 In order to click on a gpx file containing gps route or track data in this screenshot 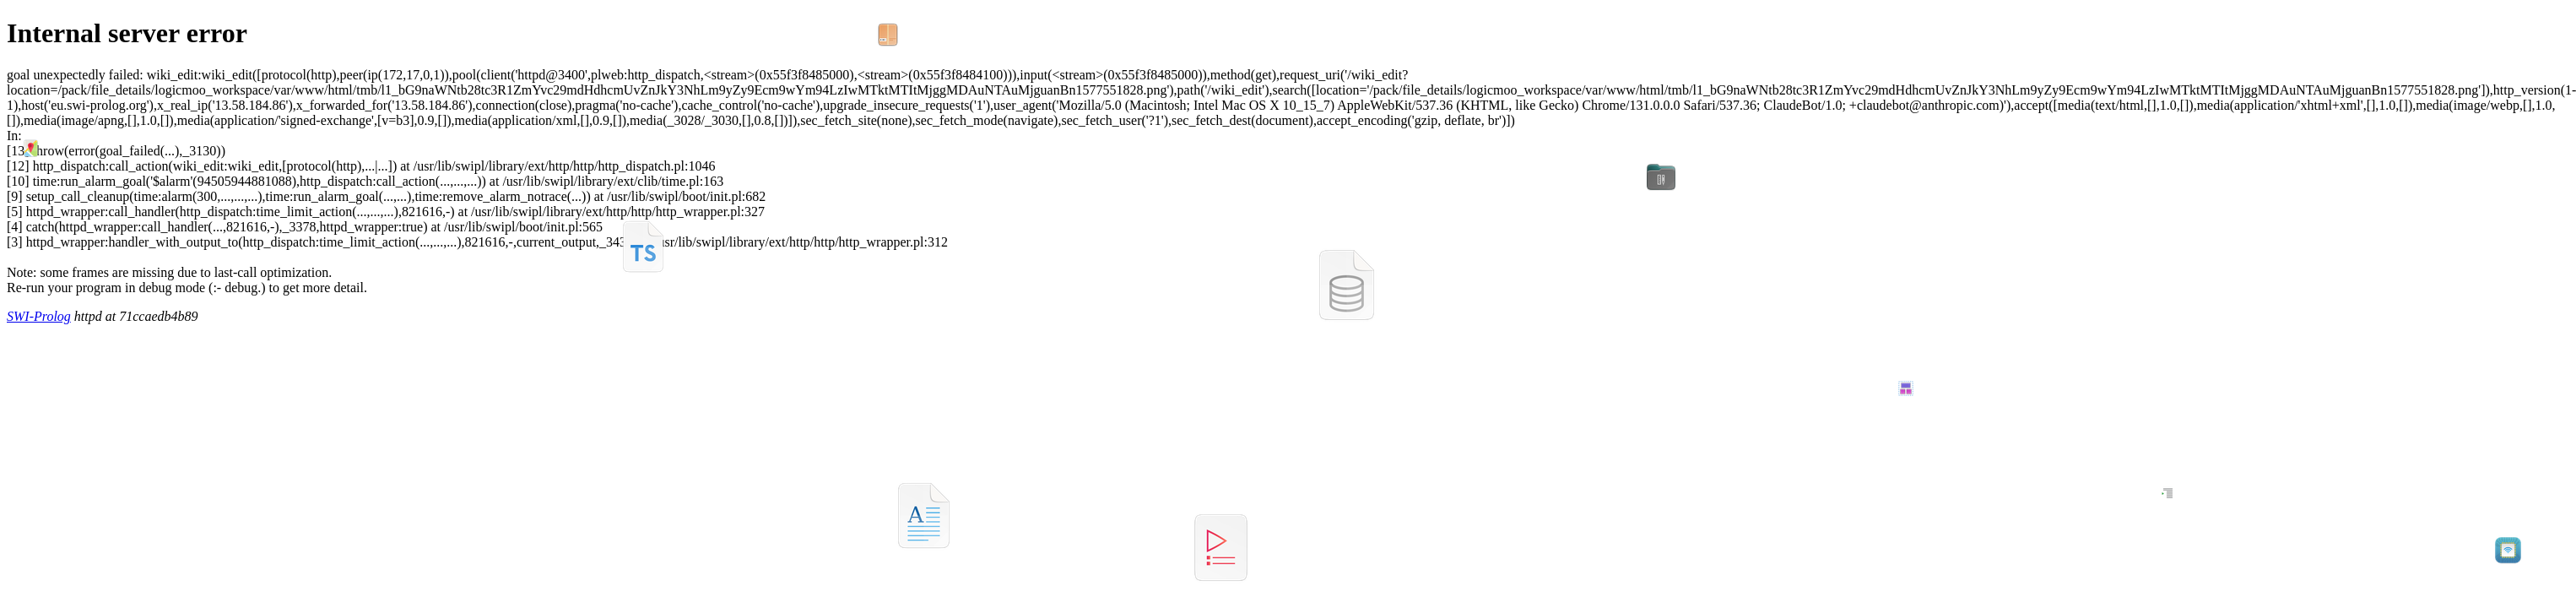, I will do `click(30, 148)`.